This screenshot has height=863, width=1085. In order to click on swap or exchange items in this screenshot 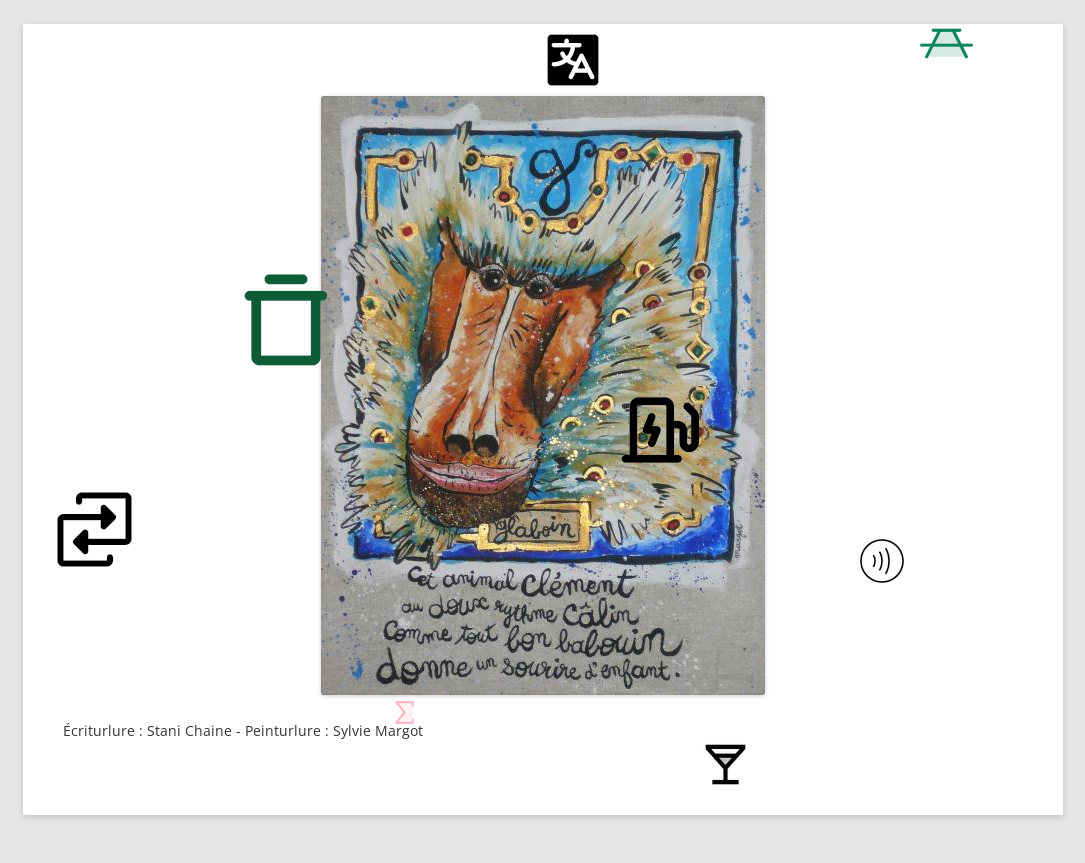, I will do `click(94, 529)`.